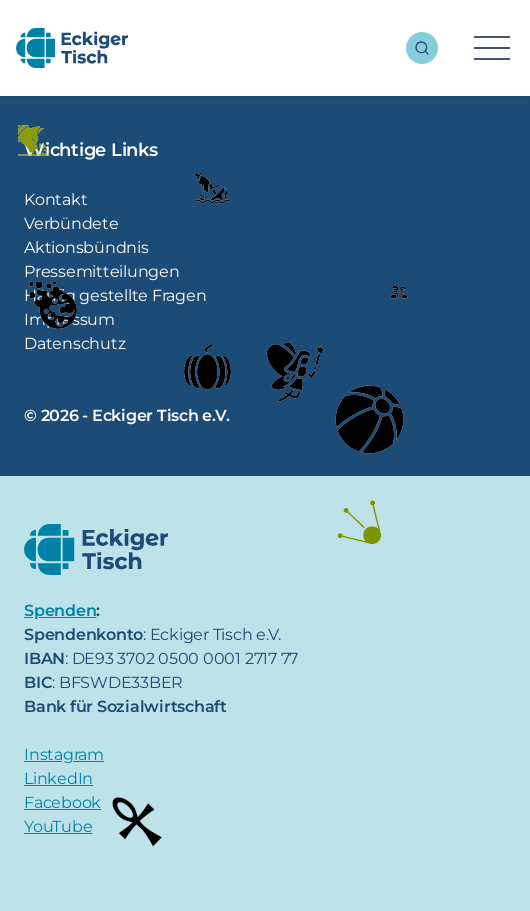 This screenshot has height=911, width=530. Describe the element at coordinates (53, 305) in the screenshot. I see `indicates a dissolving or disintegrating effect` at that location.